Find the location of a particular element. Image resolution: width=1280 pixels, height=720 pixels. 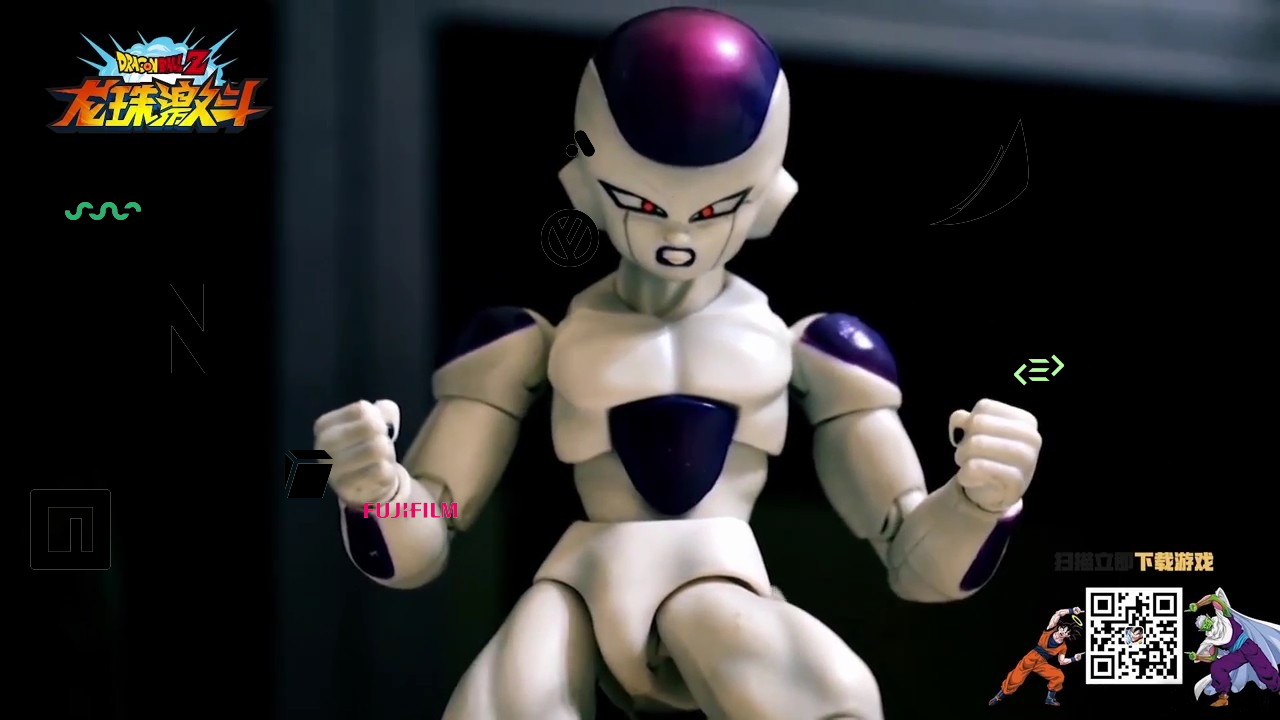

spinnaker continuous delivery platform logo is located at coordinates (979, 172).